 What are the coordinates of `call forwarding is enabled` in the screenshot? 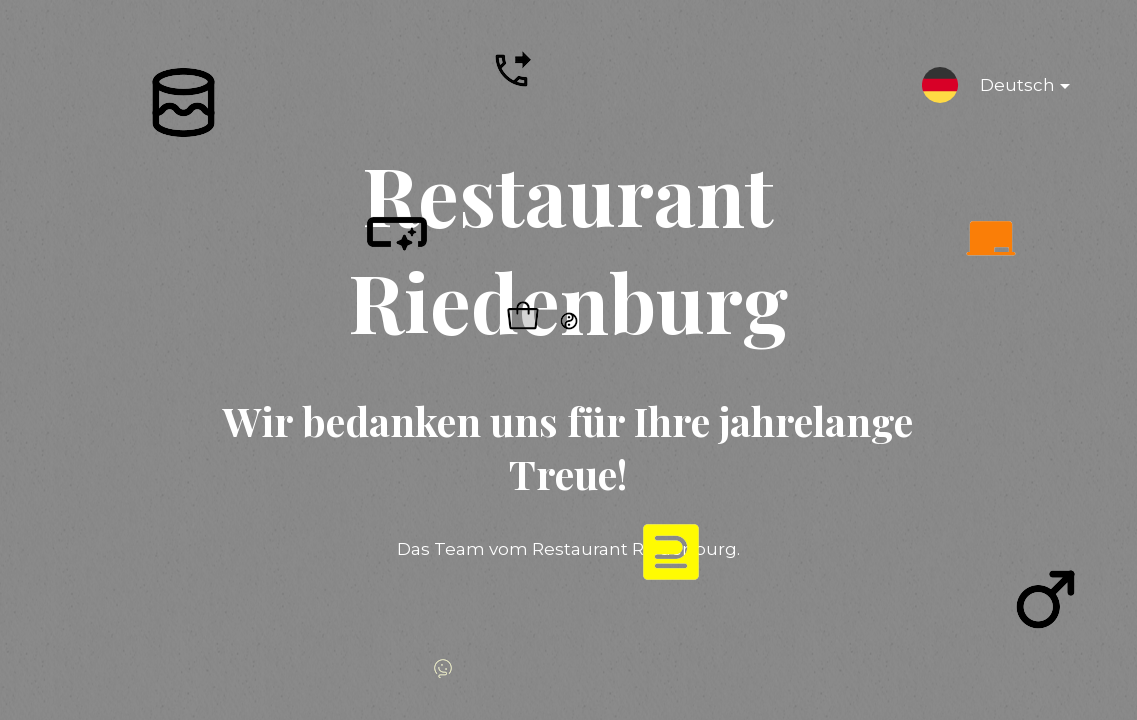 It's located at (511, 70).